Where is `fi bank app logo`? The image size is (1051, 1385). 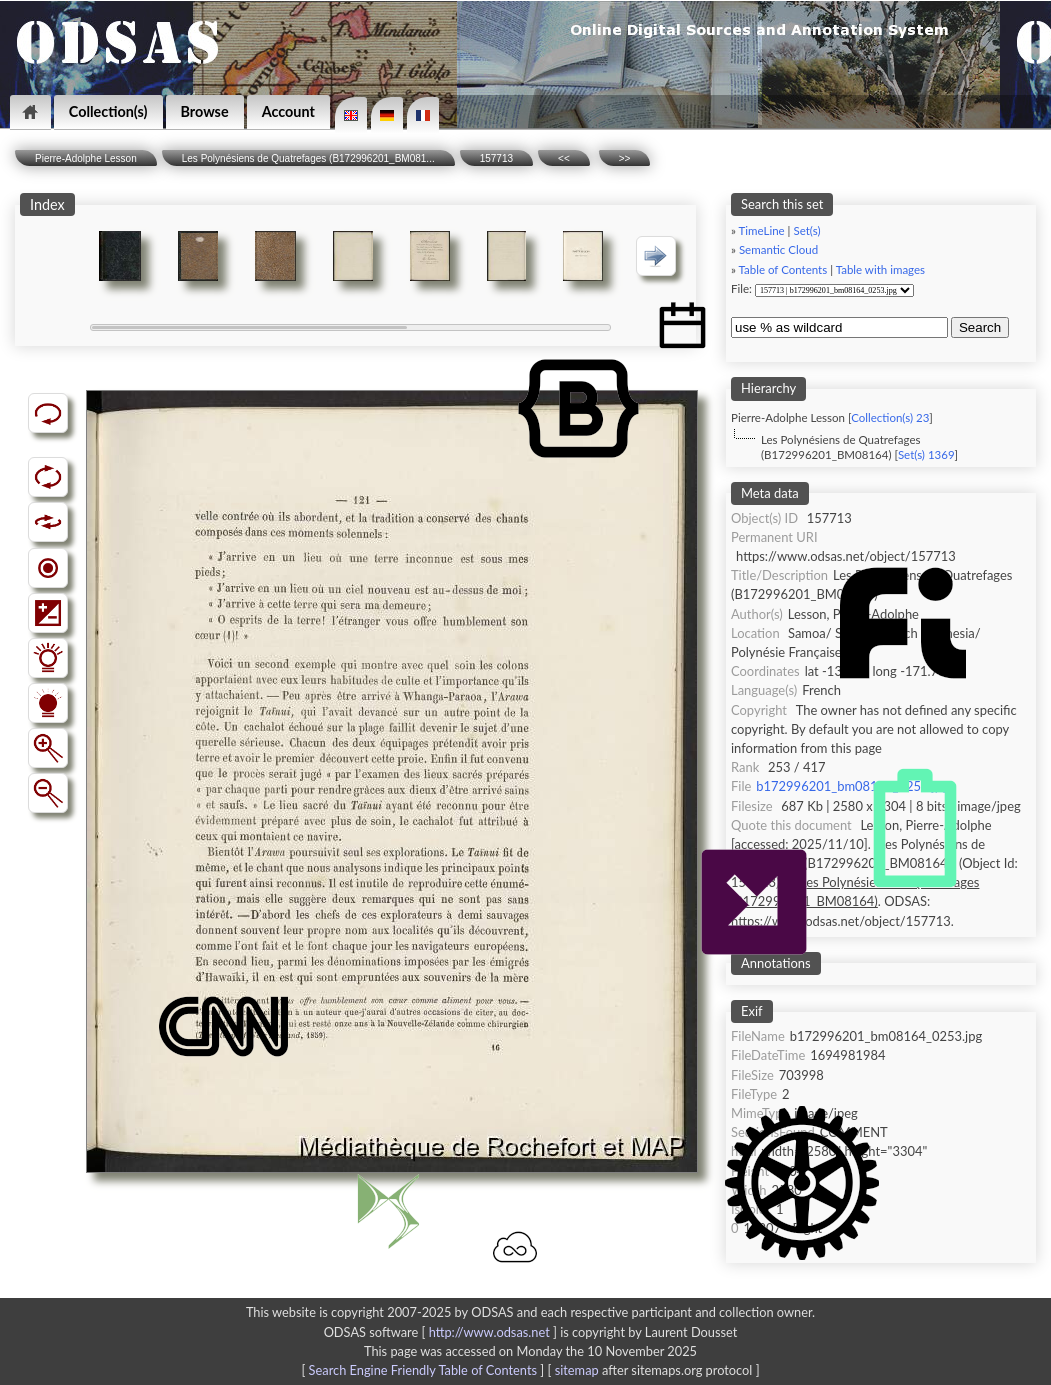 fi bank app logo is located at coordinates (903, 623).